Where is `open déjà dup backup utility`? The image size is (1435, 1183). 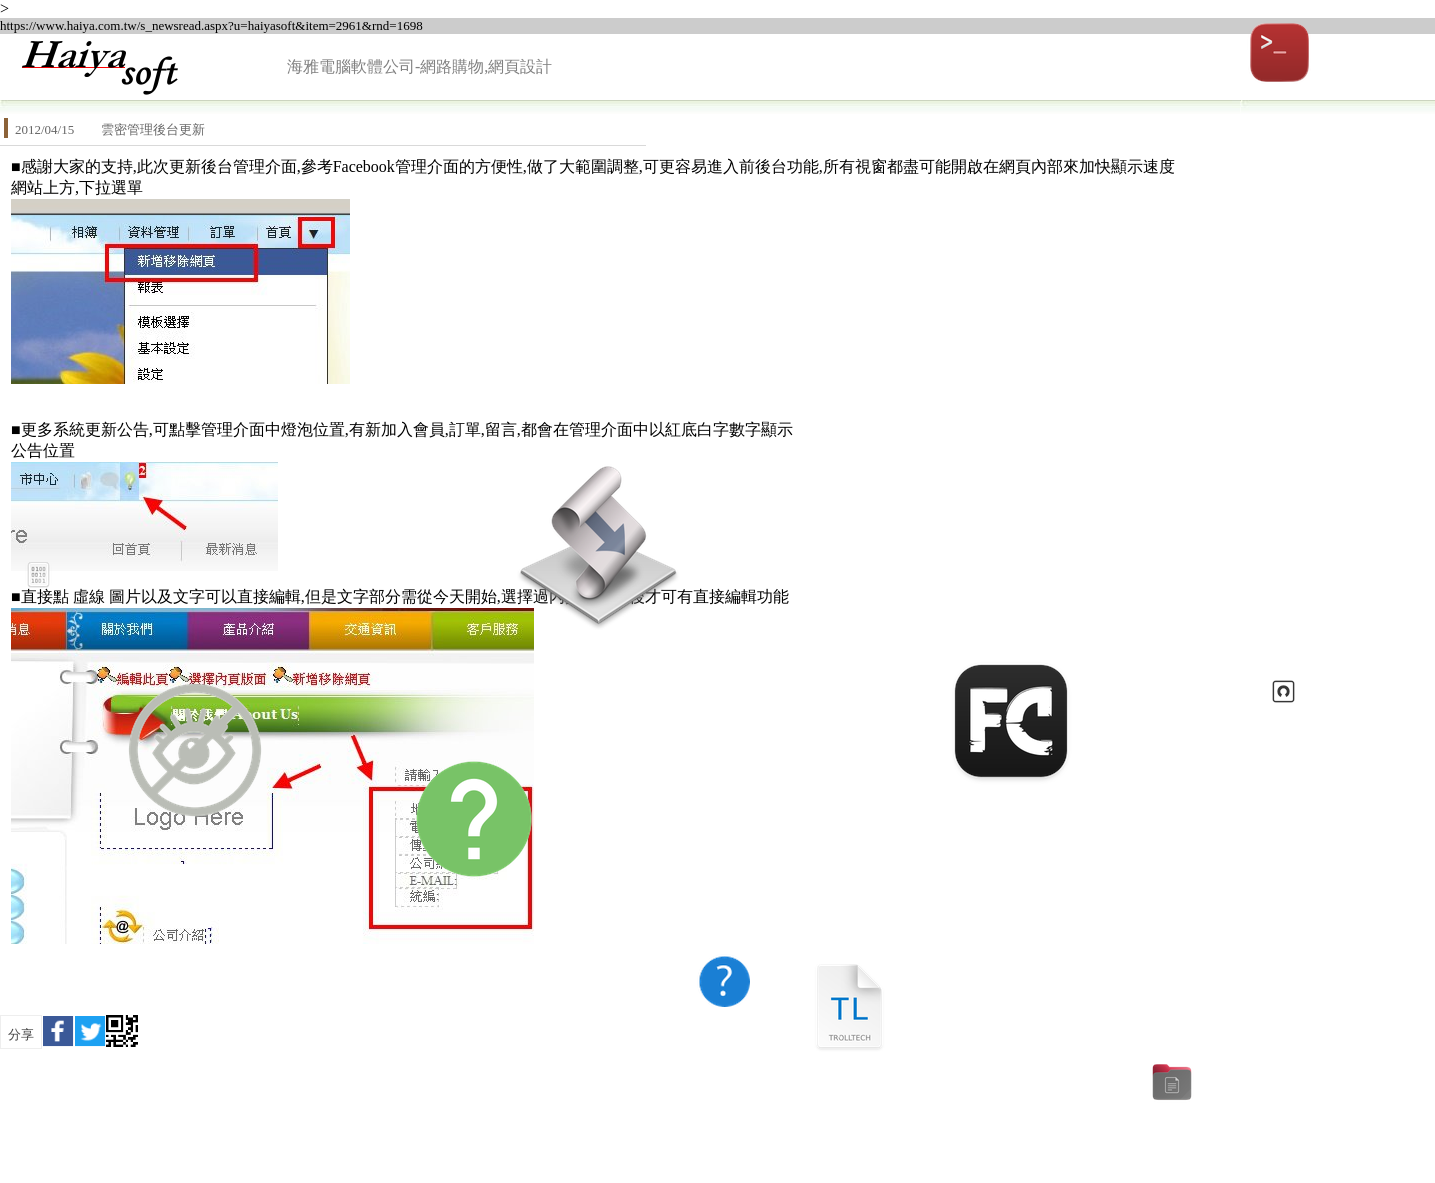 open déjà dup backup utility is located at coordinates (1283, 691).